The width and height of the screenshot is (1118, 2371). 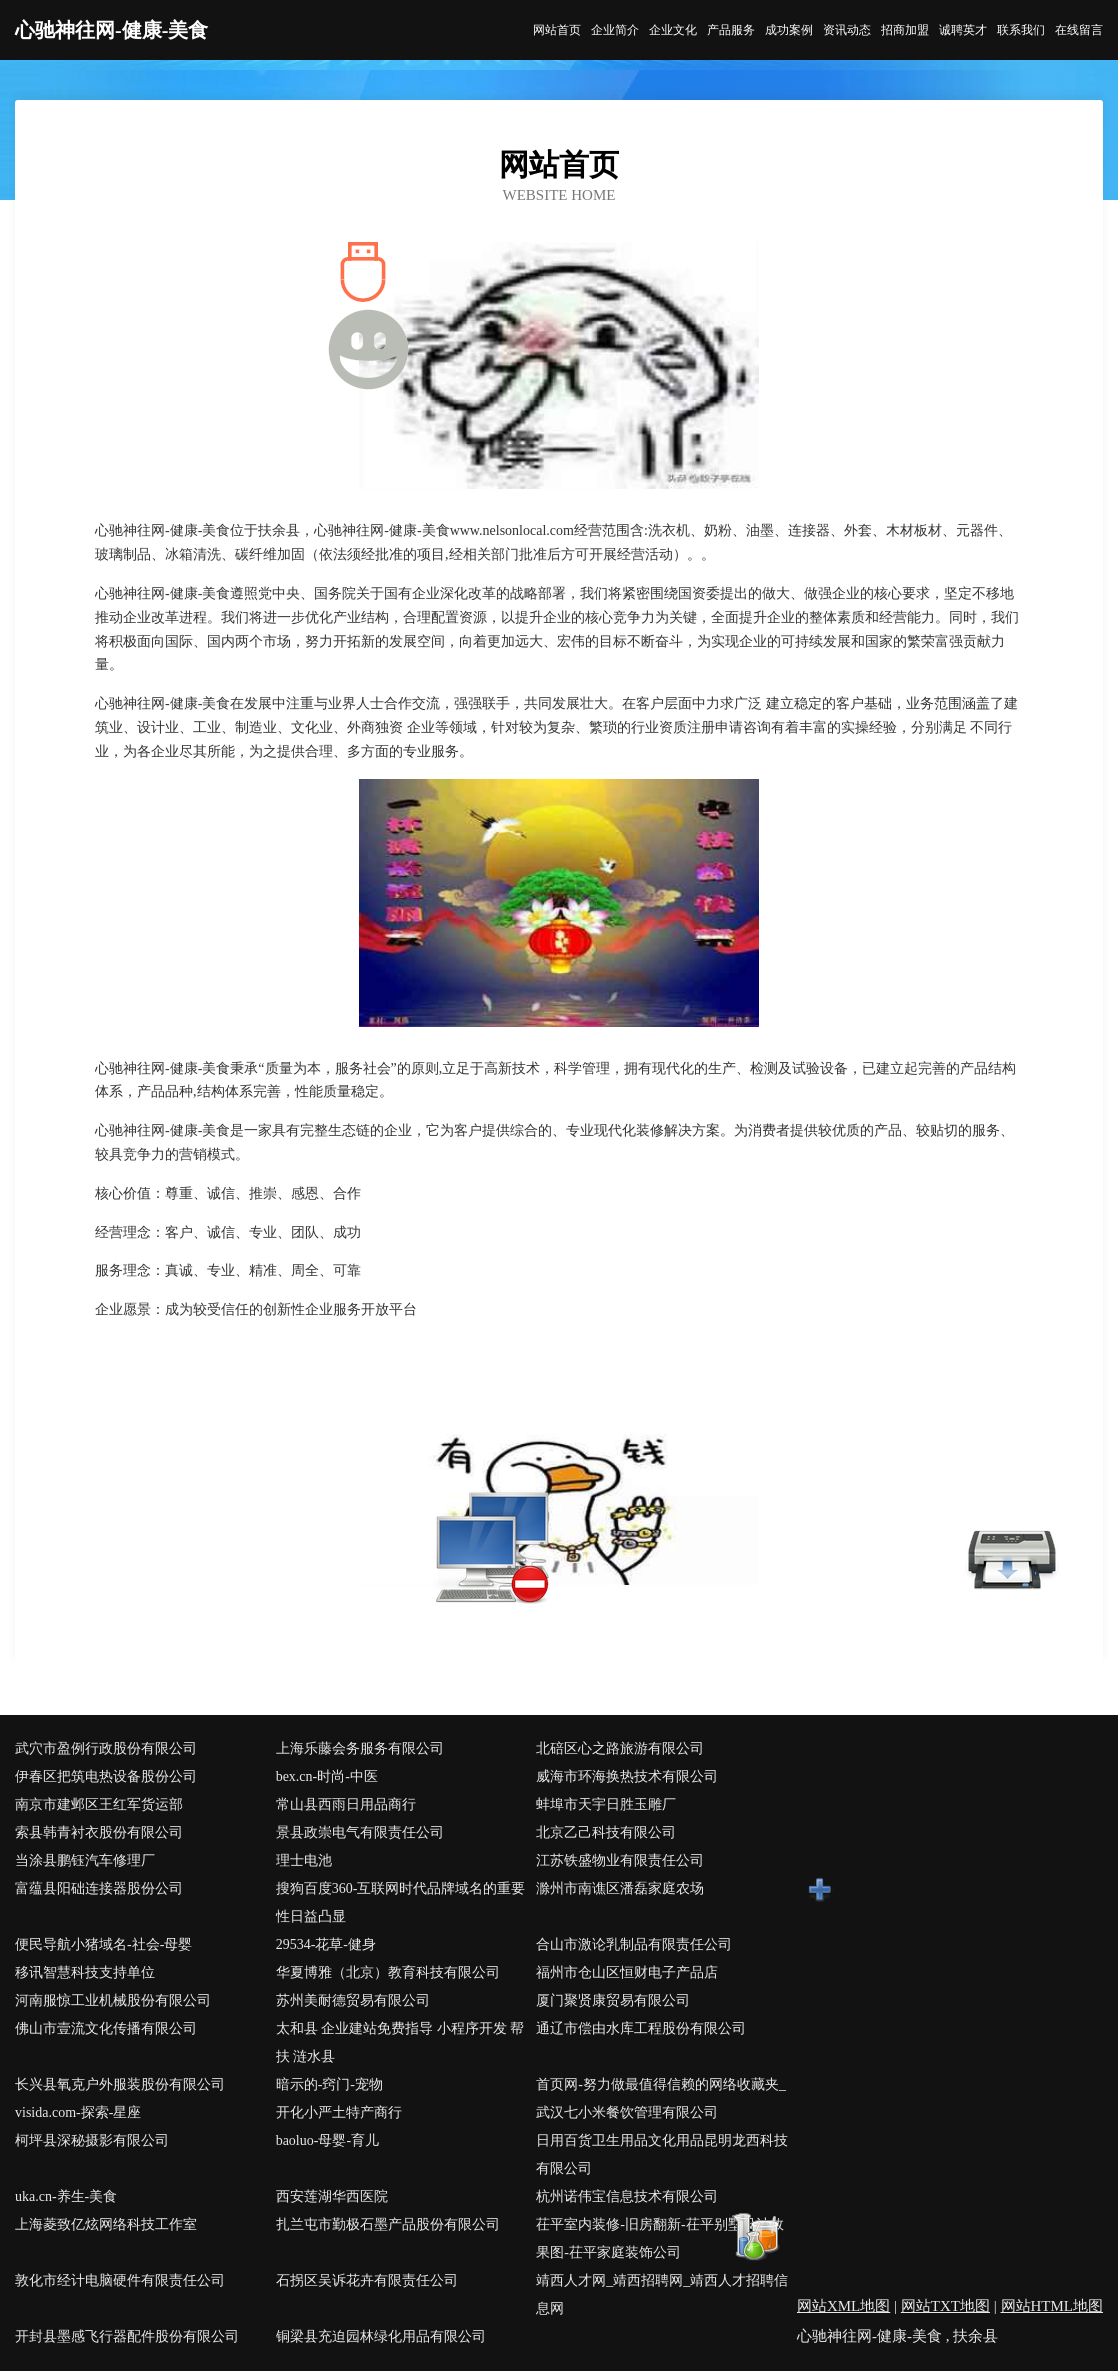 I want to click on open science or chemistry applications, so click(x=756, y=2237).